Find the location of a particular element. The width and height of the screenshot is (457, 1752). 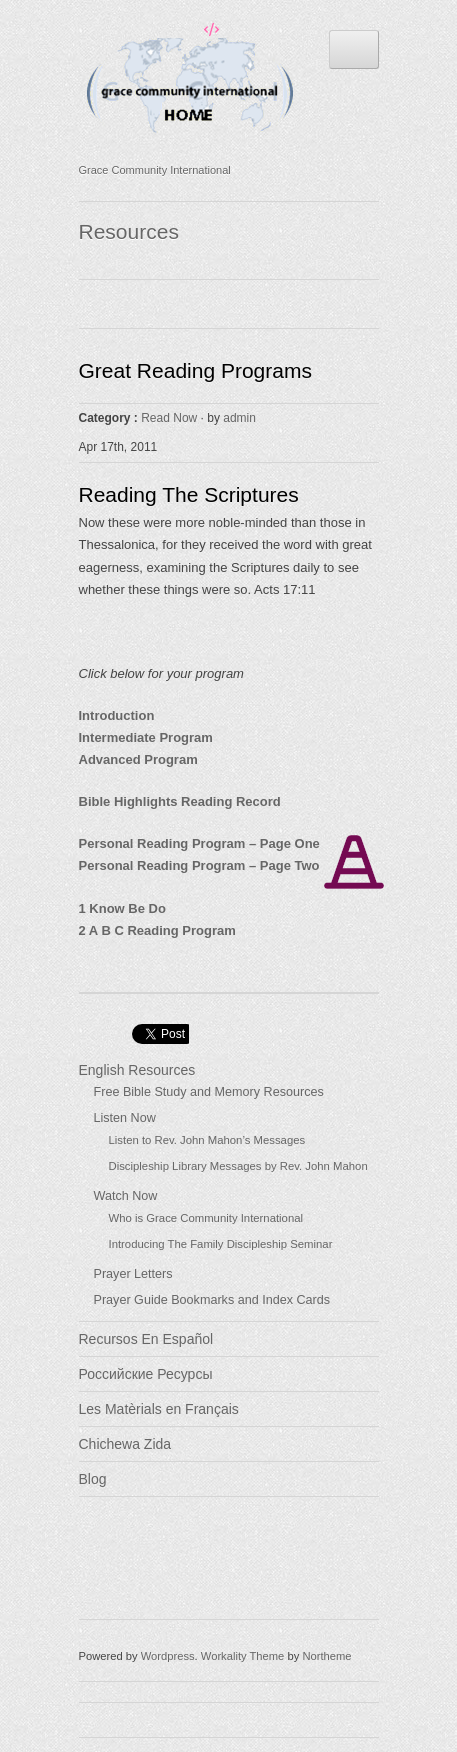

indicates construction or maintenance in progress is located at coordinates (354, 863).